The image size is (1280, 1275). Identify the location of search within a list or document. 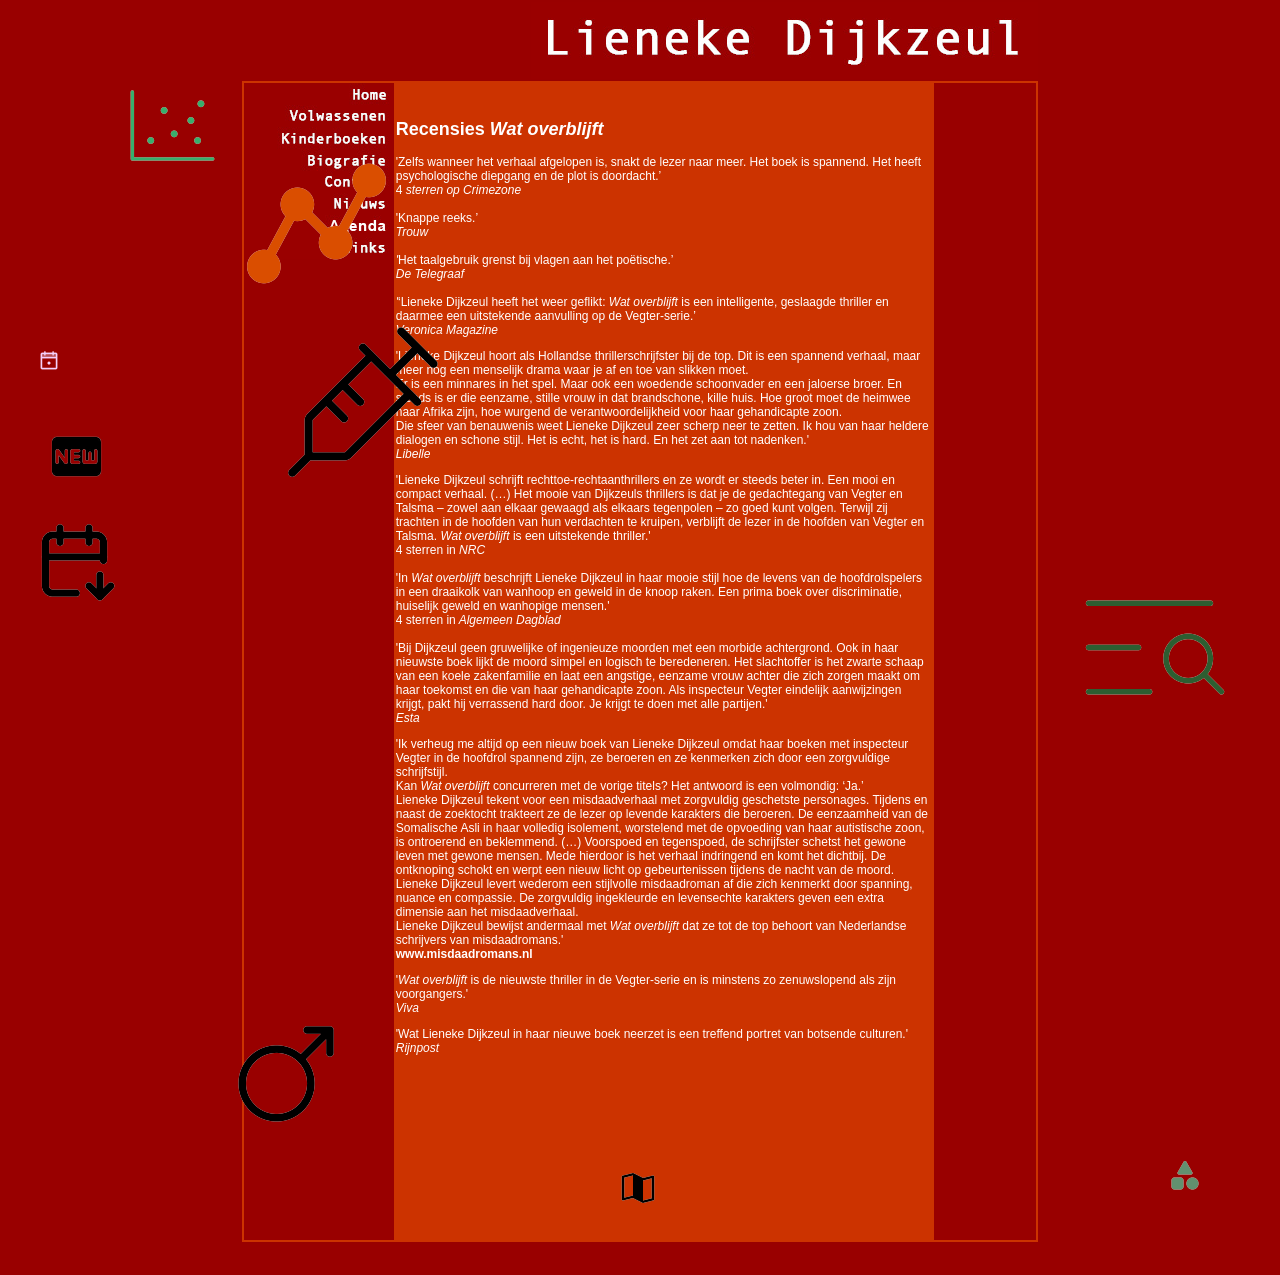
(1149, 647).